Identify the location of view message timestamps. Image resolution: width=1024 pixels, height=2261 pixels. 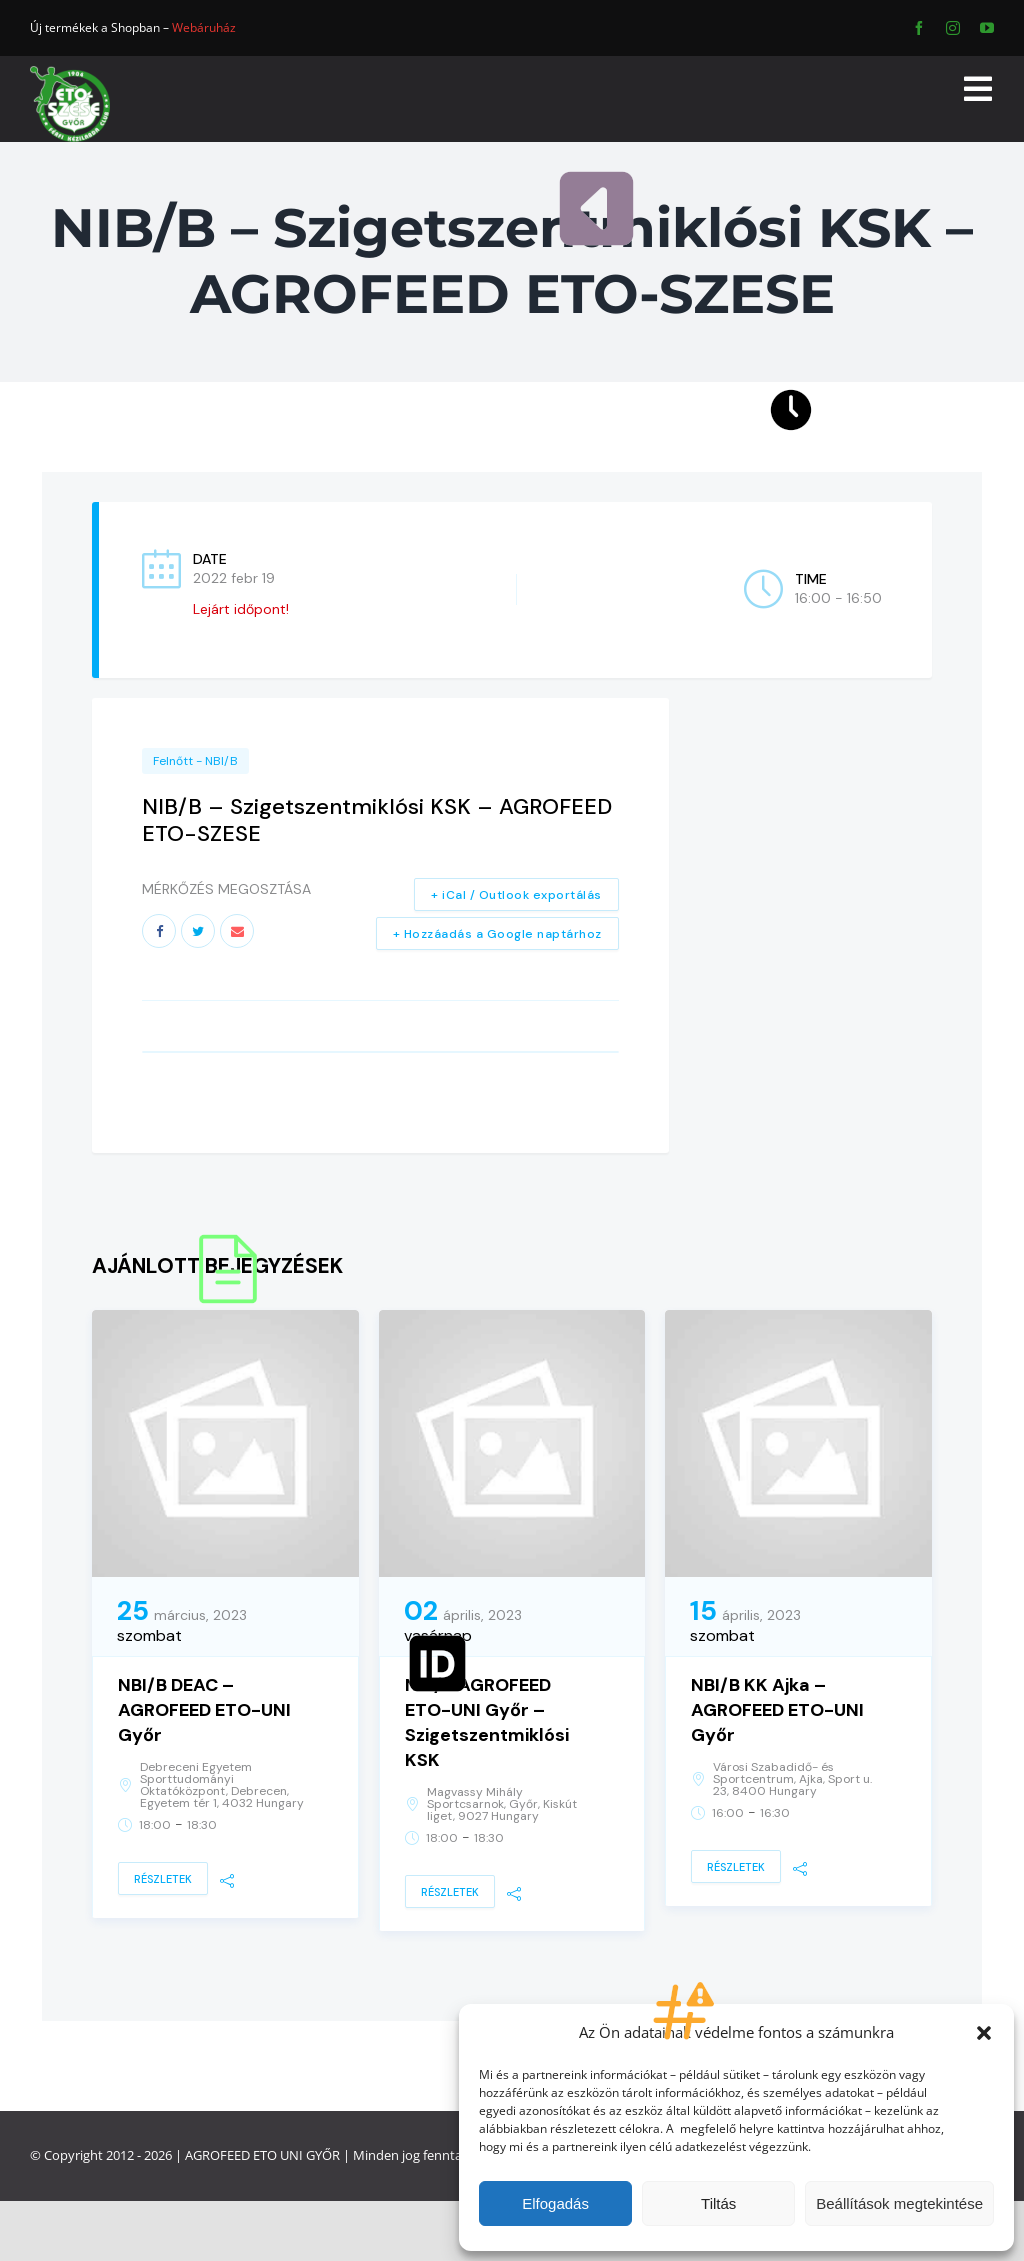
(791, 410).